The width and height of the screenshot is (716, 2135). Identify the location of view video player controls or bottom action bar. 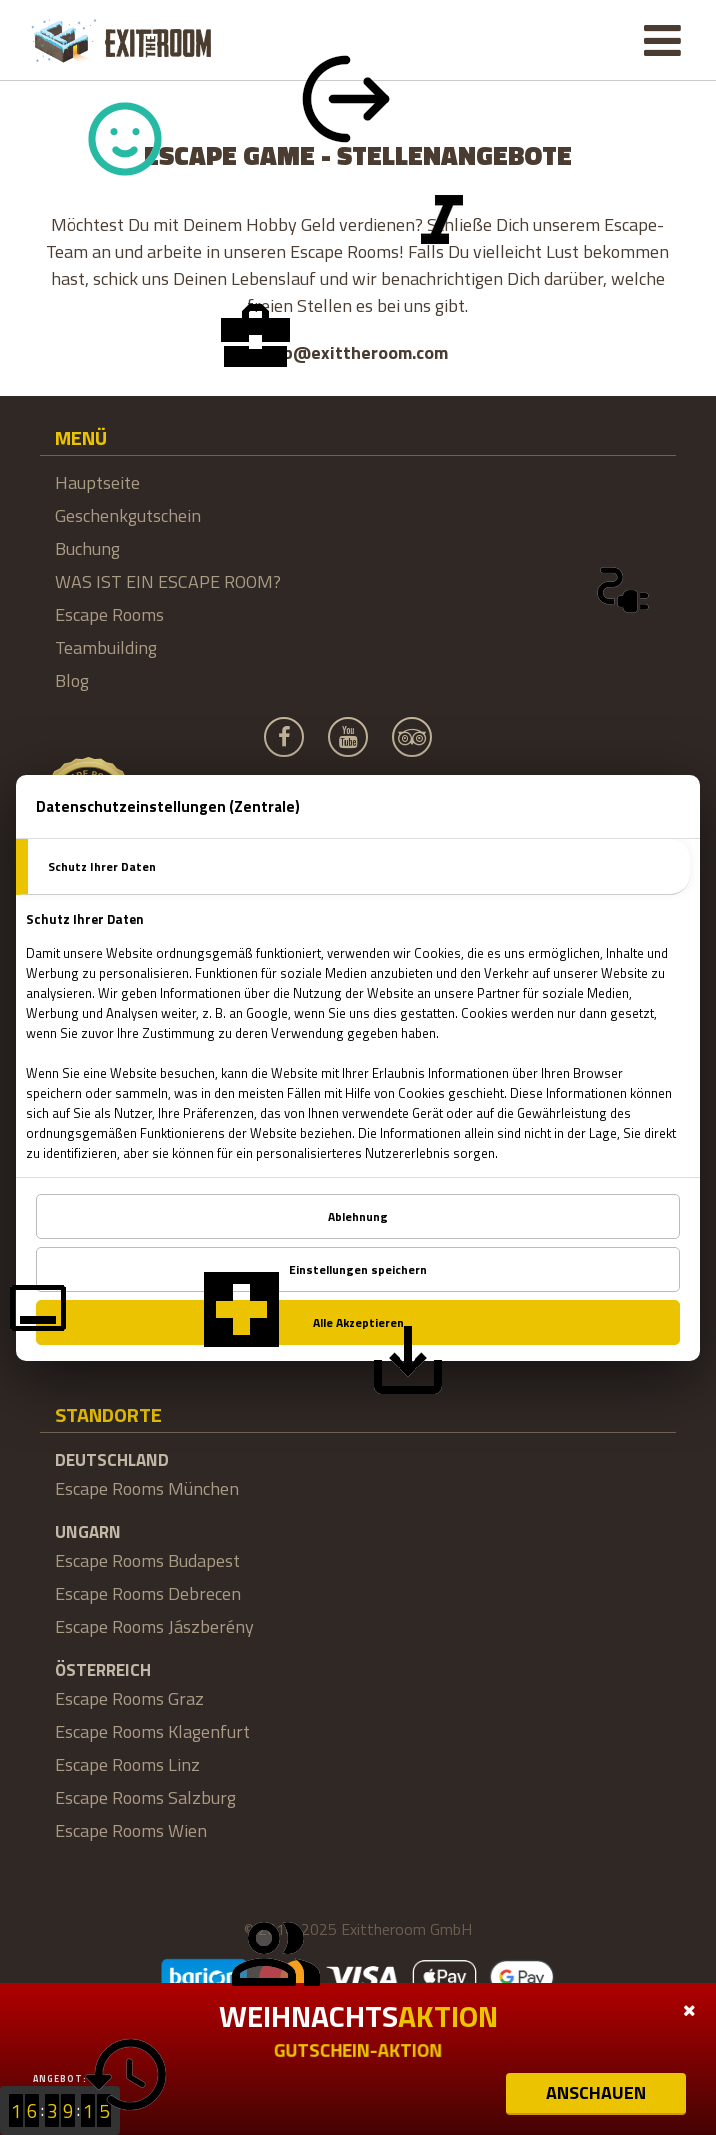
(38, 1308).